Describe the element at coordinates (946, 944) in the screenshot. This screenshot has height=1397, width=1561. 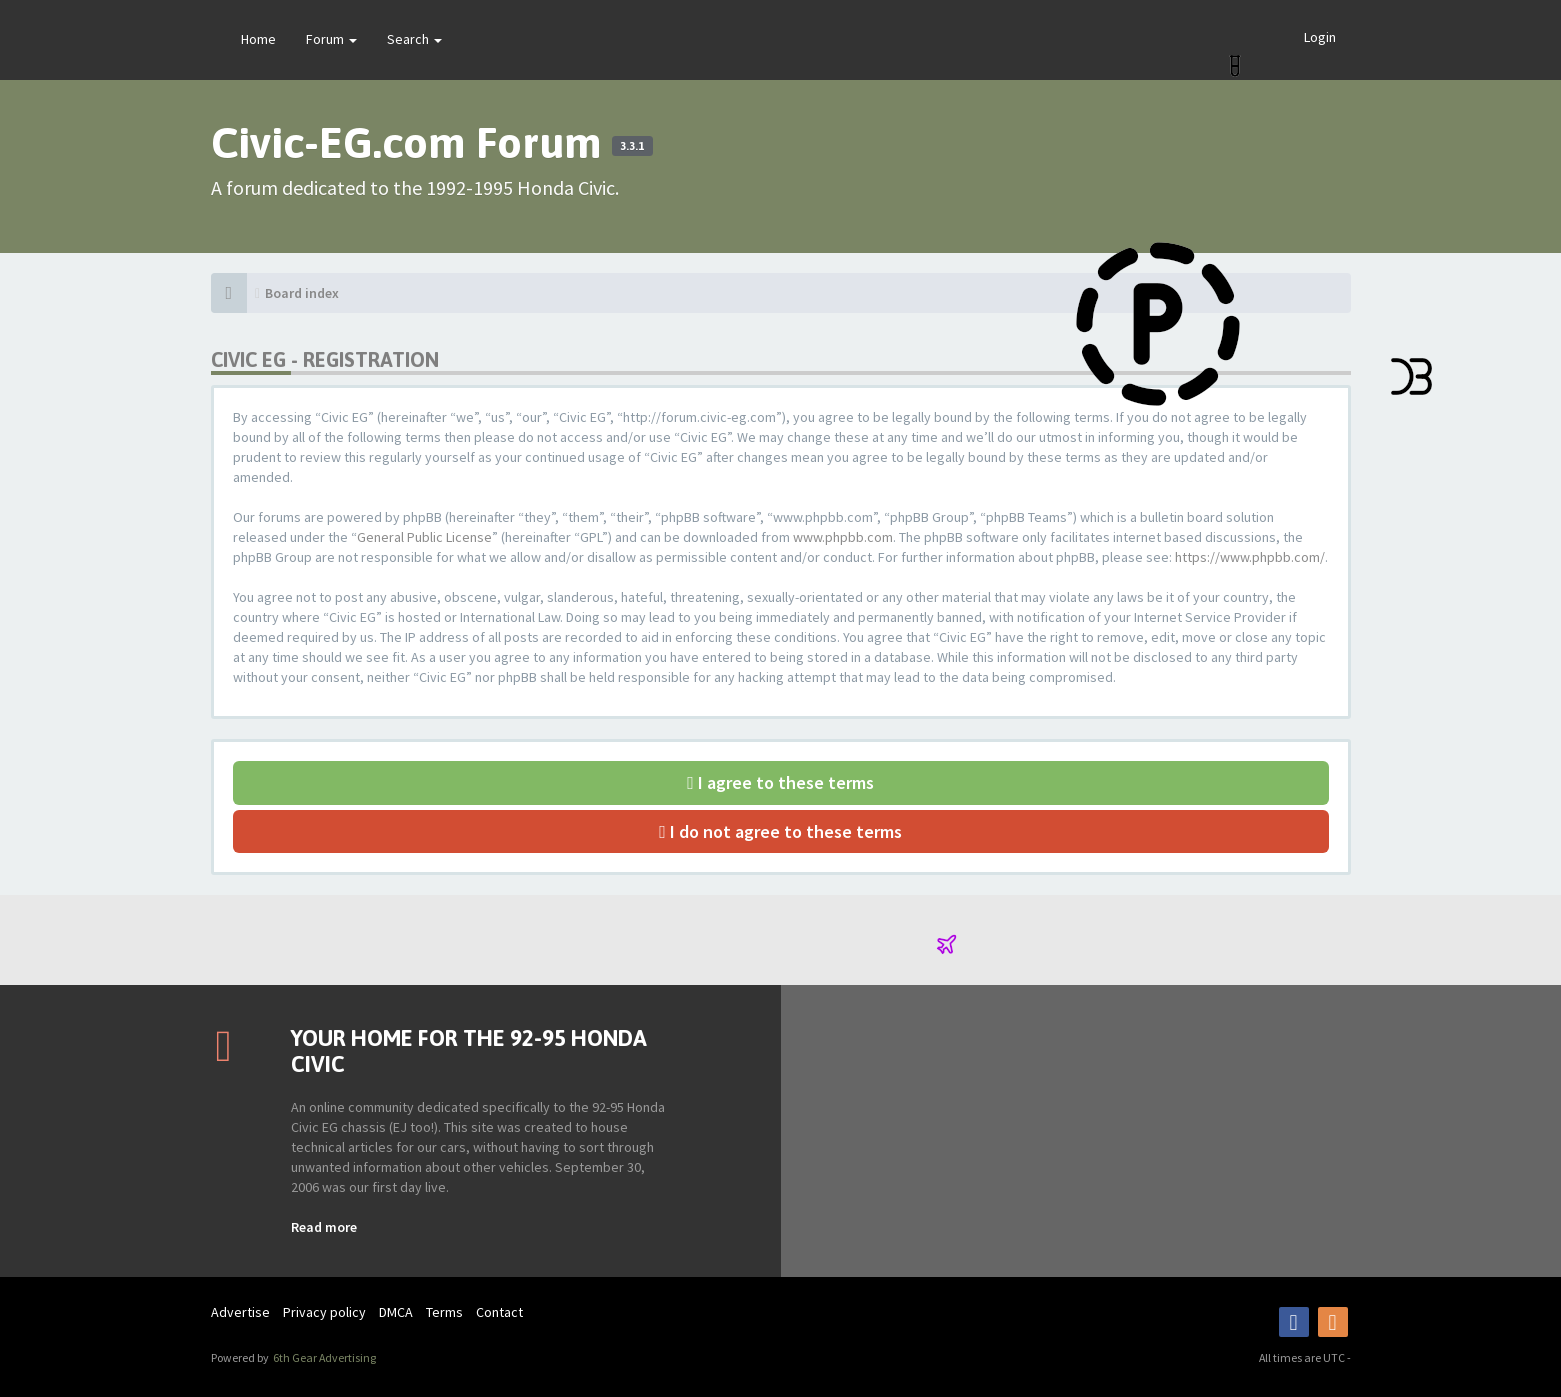
I see `enable airplane mode` at that location.